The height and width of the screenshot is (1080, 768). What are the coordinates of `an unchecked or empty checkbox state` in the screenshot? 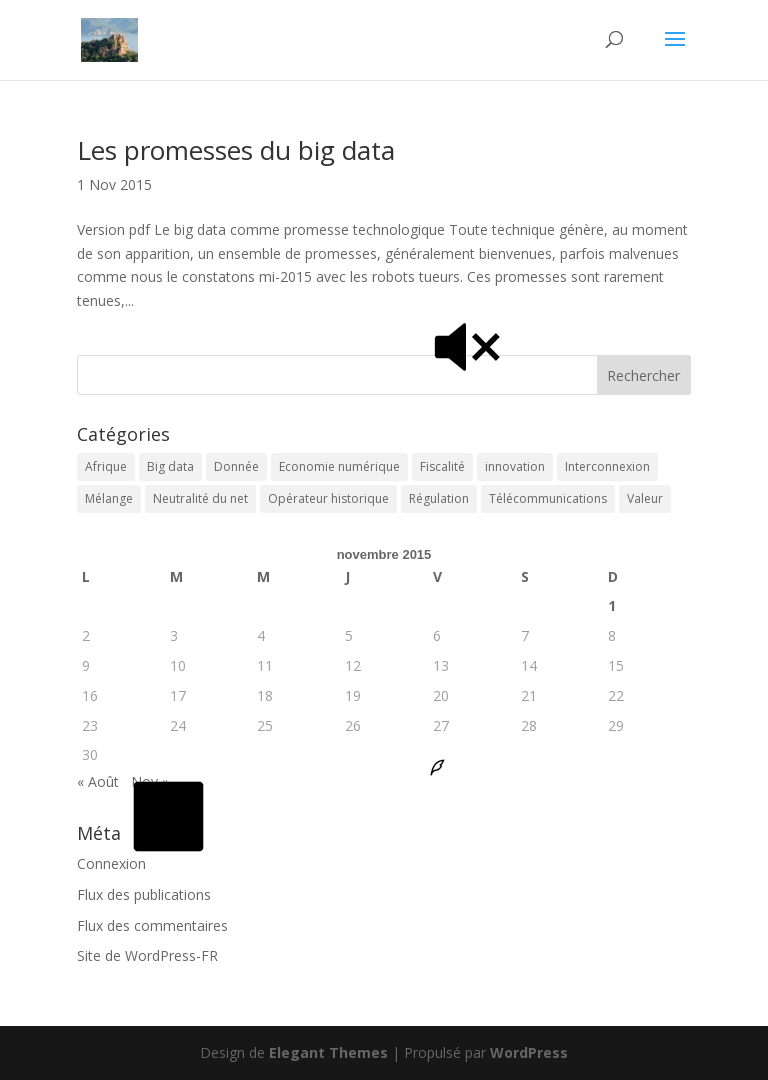 It's located at (168, 816).